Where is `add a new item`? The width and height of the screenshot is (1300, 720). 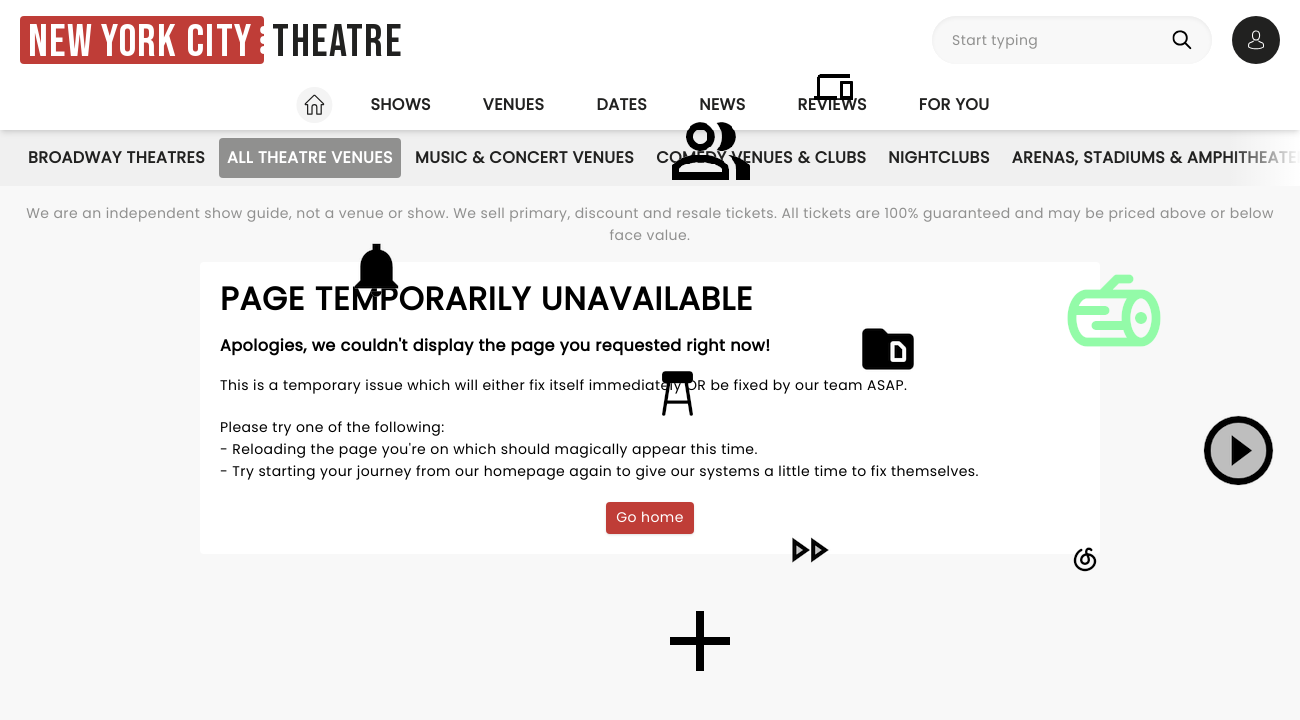 add a new item is located at coordinates (700, 641).